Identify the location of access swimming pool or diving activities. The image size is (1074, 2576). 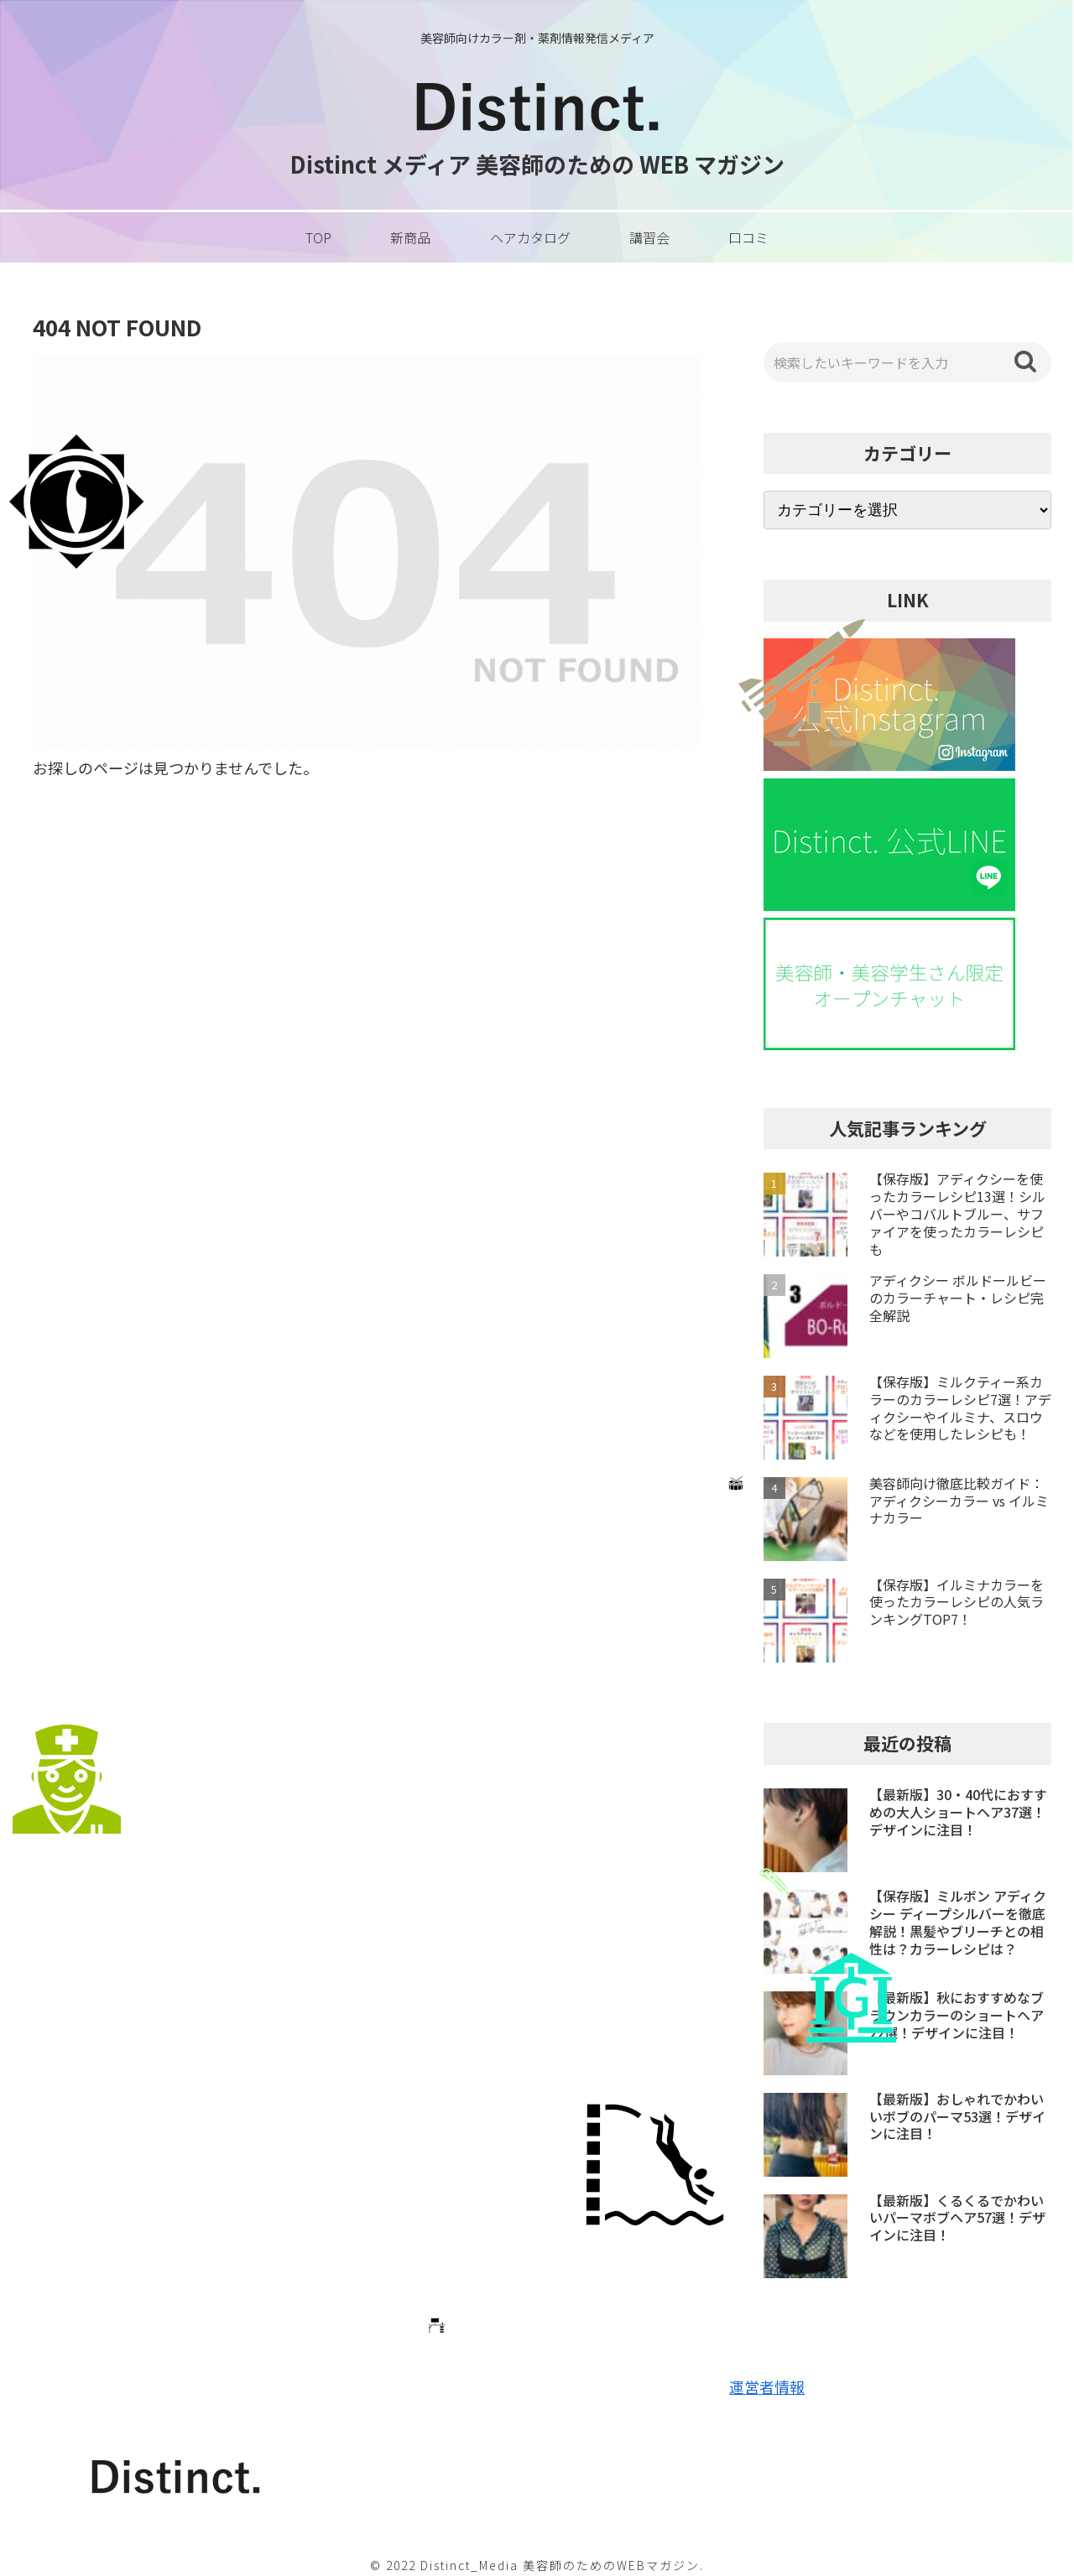
(654, 2157).